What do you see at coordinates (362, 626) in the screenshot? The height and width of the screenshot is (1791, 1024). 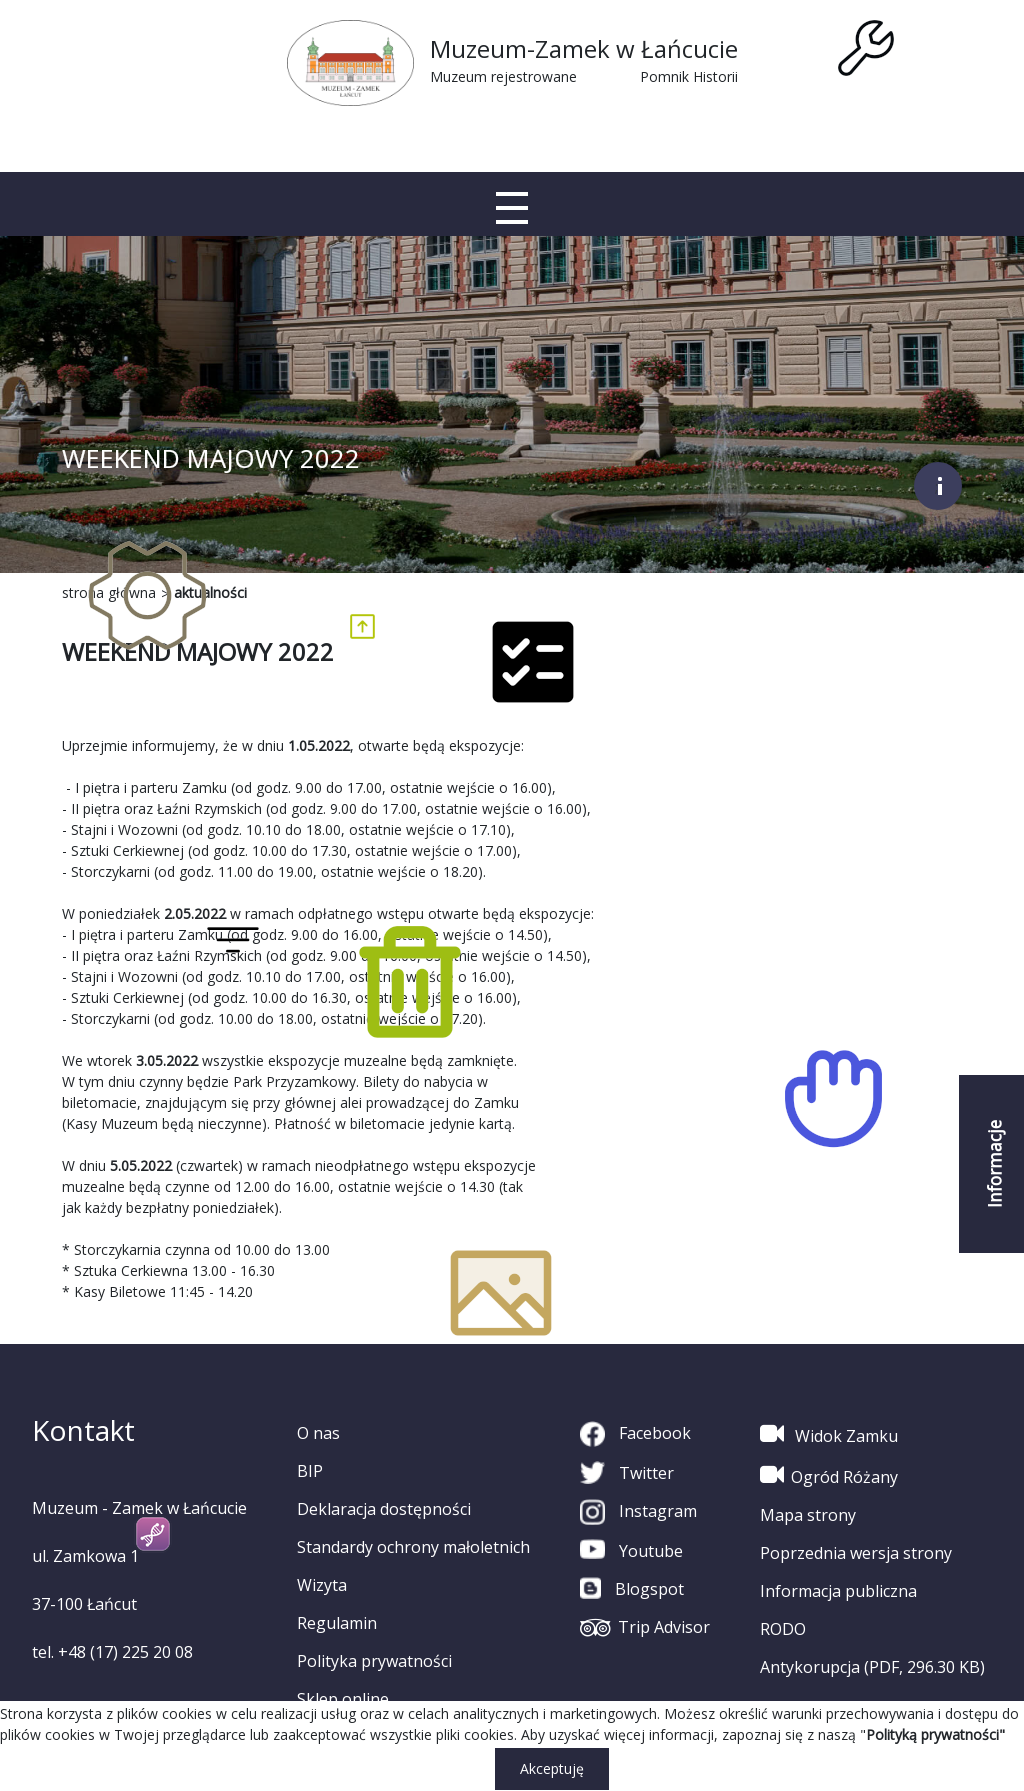 I see `upload a file or content` at bounding box center [362, 626].